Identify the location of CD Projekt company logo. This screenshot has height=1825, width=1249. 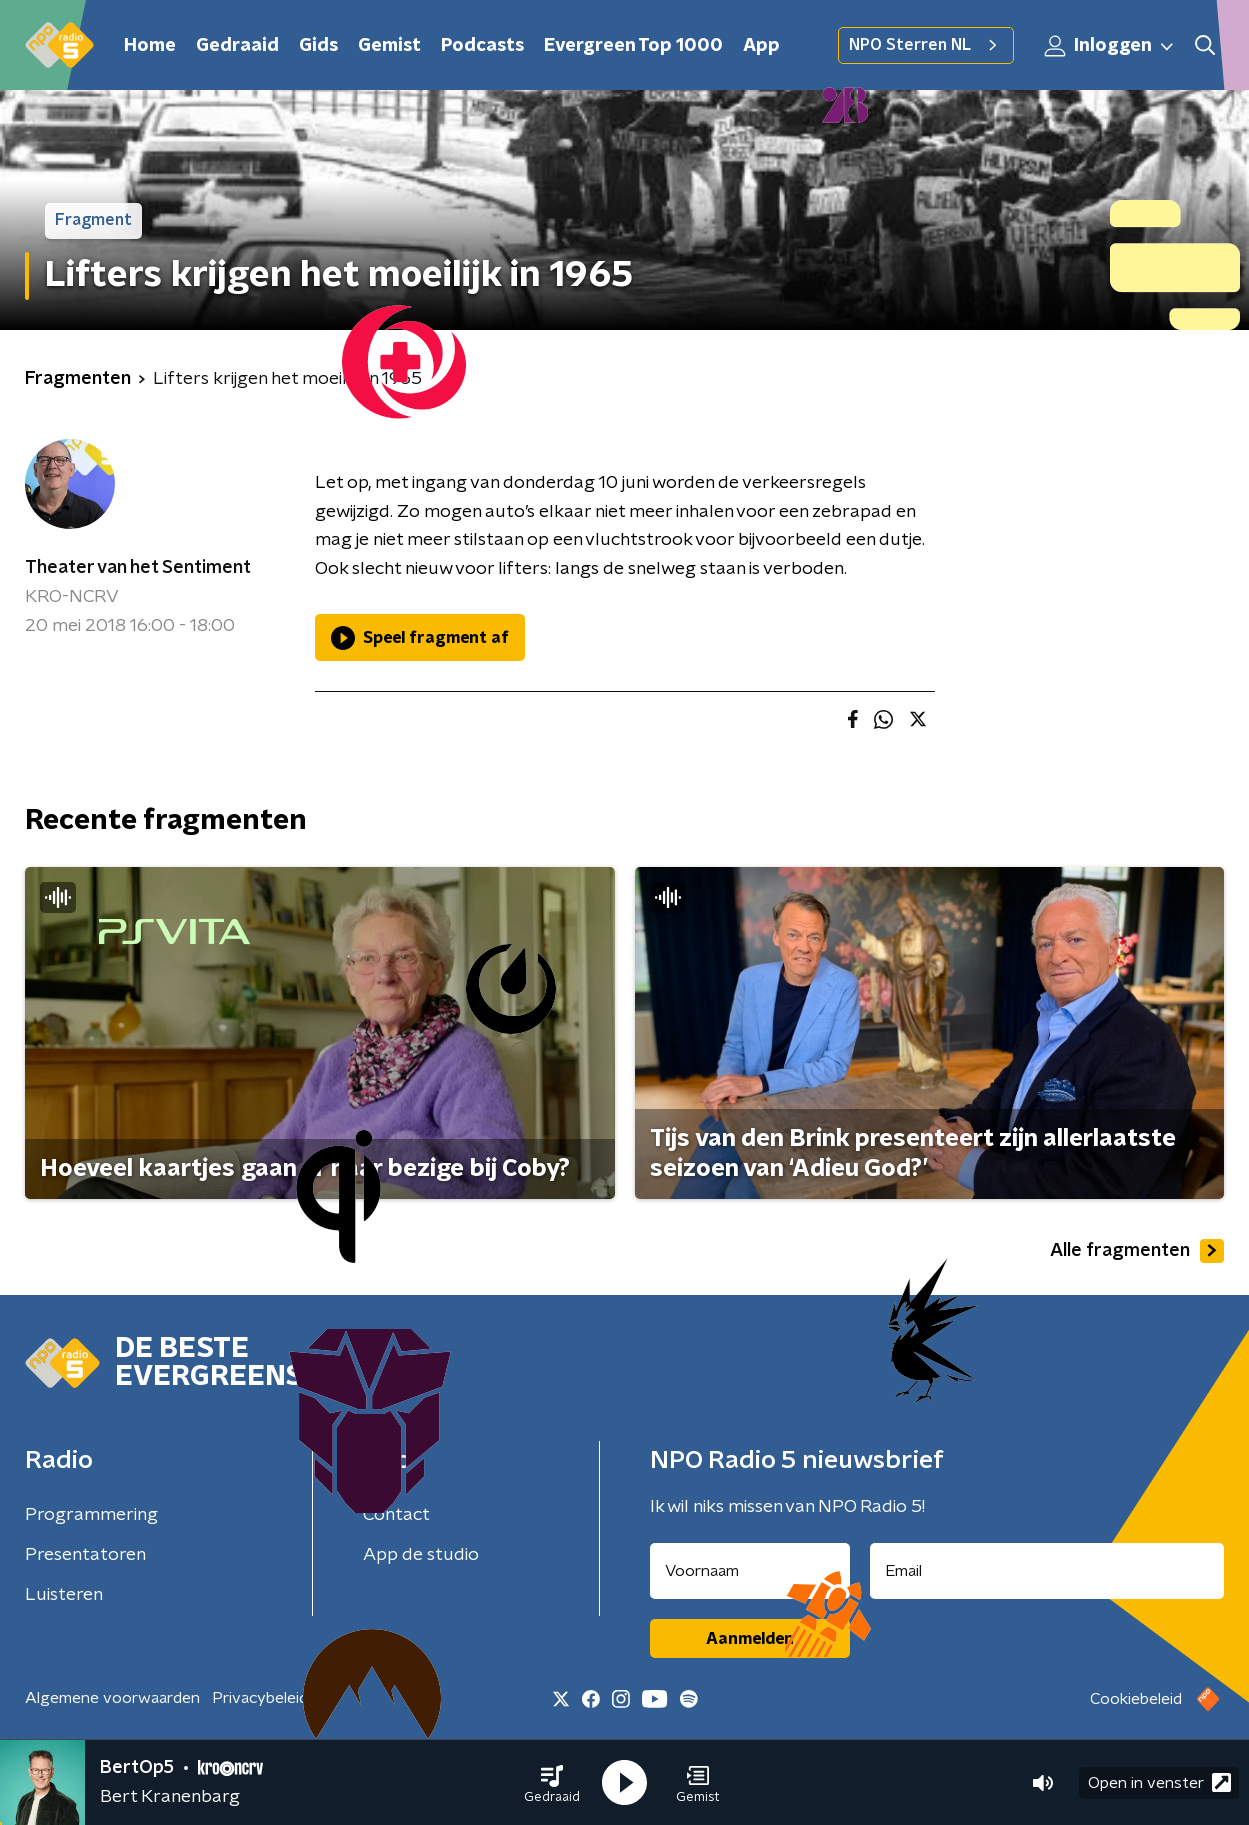
(933, 1330).